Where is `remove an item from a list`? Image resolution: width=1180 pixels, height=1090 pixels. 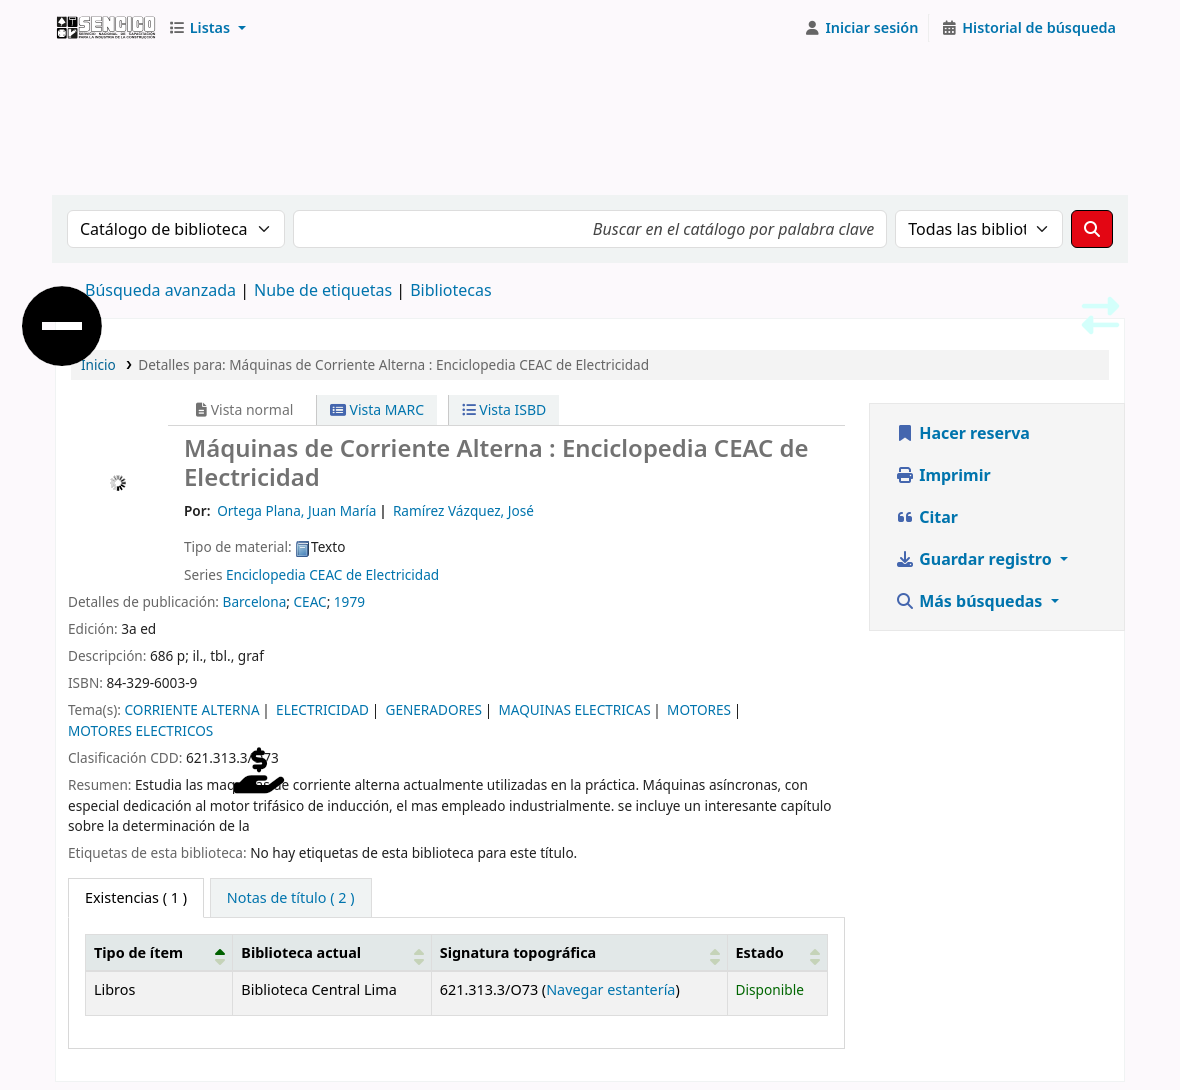
remove an item from a list is located at coordinates (62, 326).